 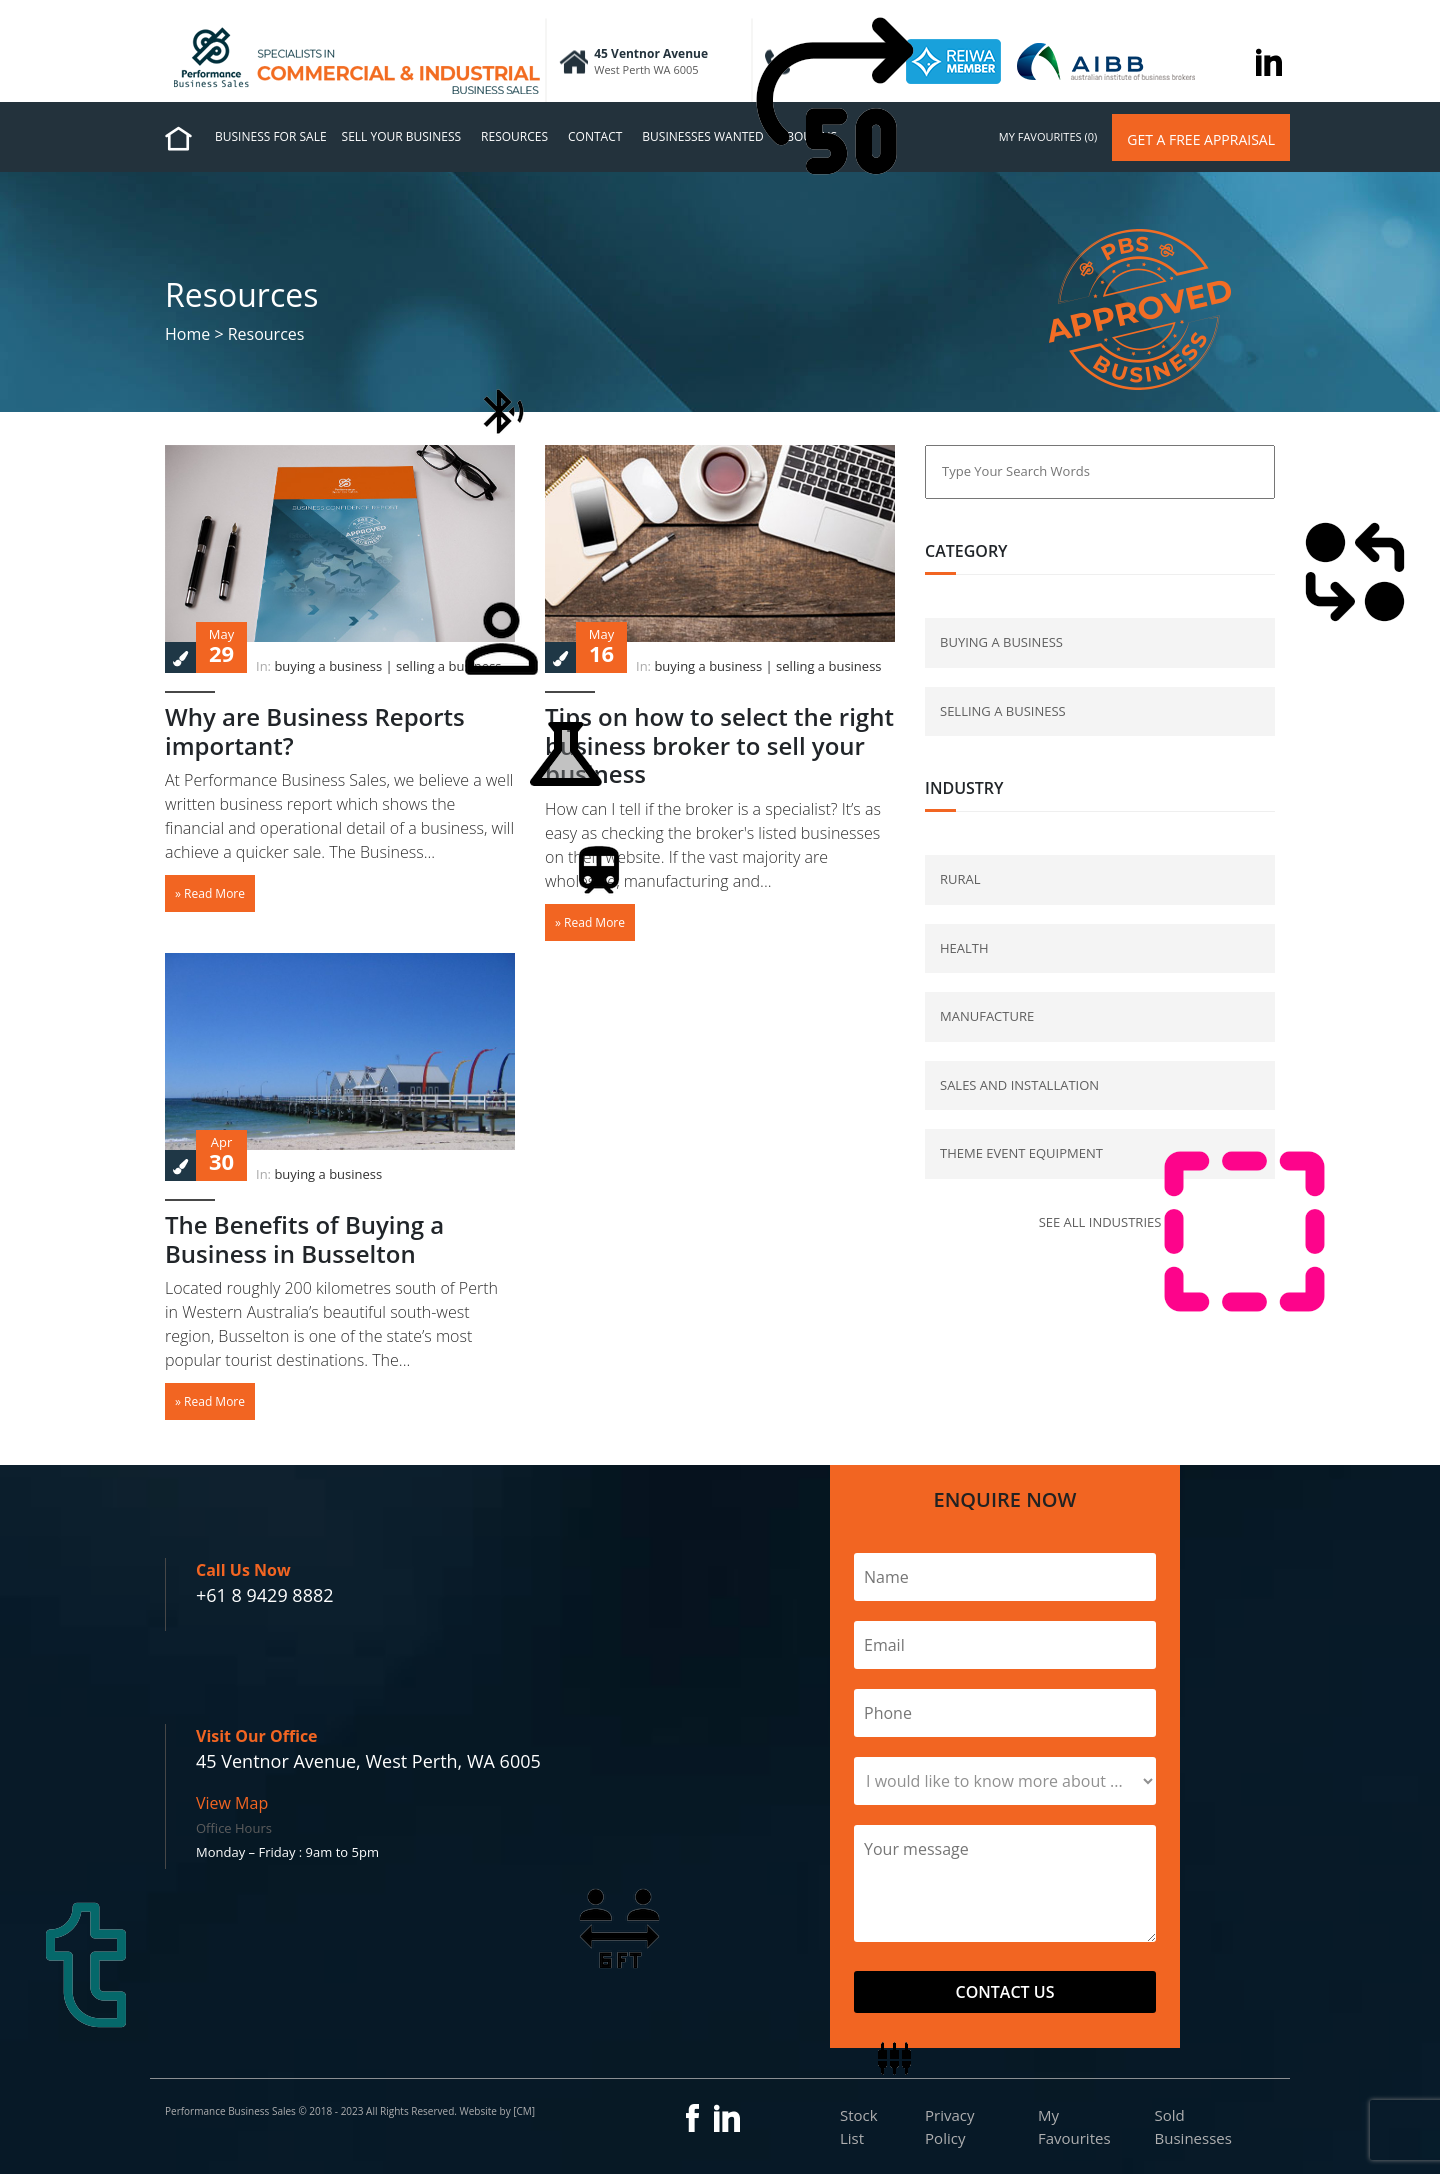 I want to click on access audio/video input settings, so click(x=894, y=2058).